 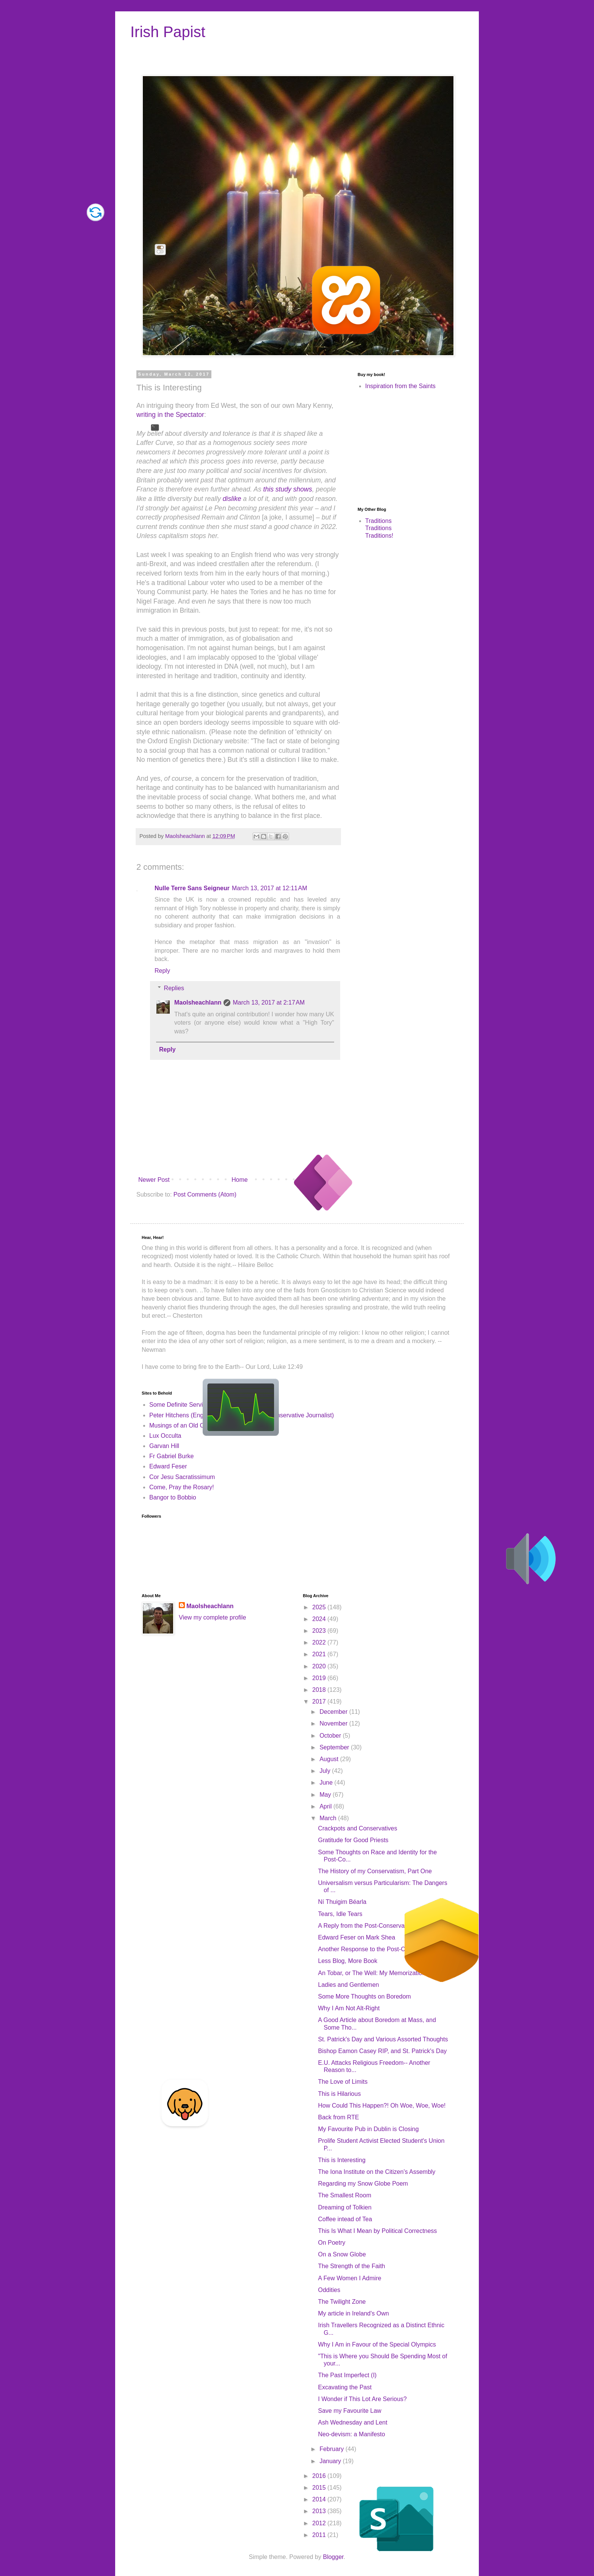 What do you see at coordinates (105, 203) in the screenshot?
I see `indicates content is syncing or refreshing` at bounding box center [105, 203].